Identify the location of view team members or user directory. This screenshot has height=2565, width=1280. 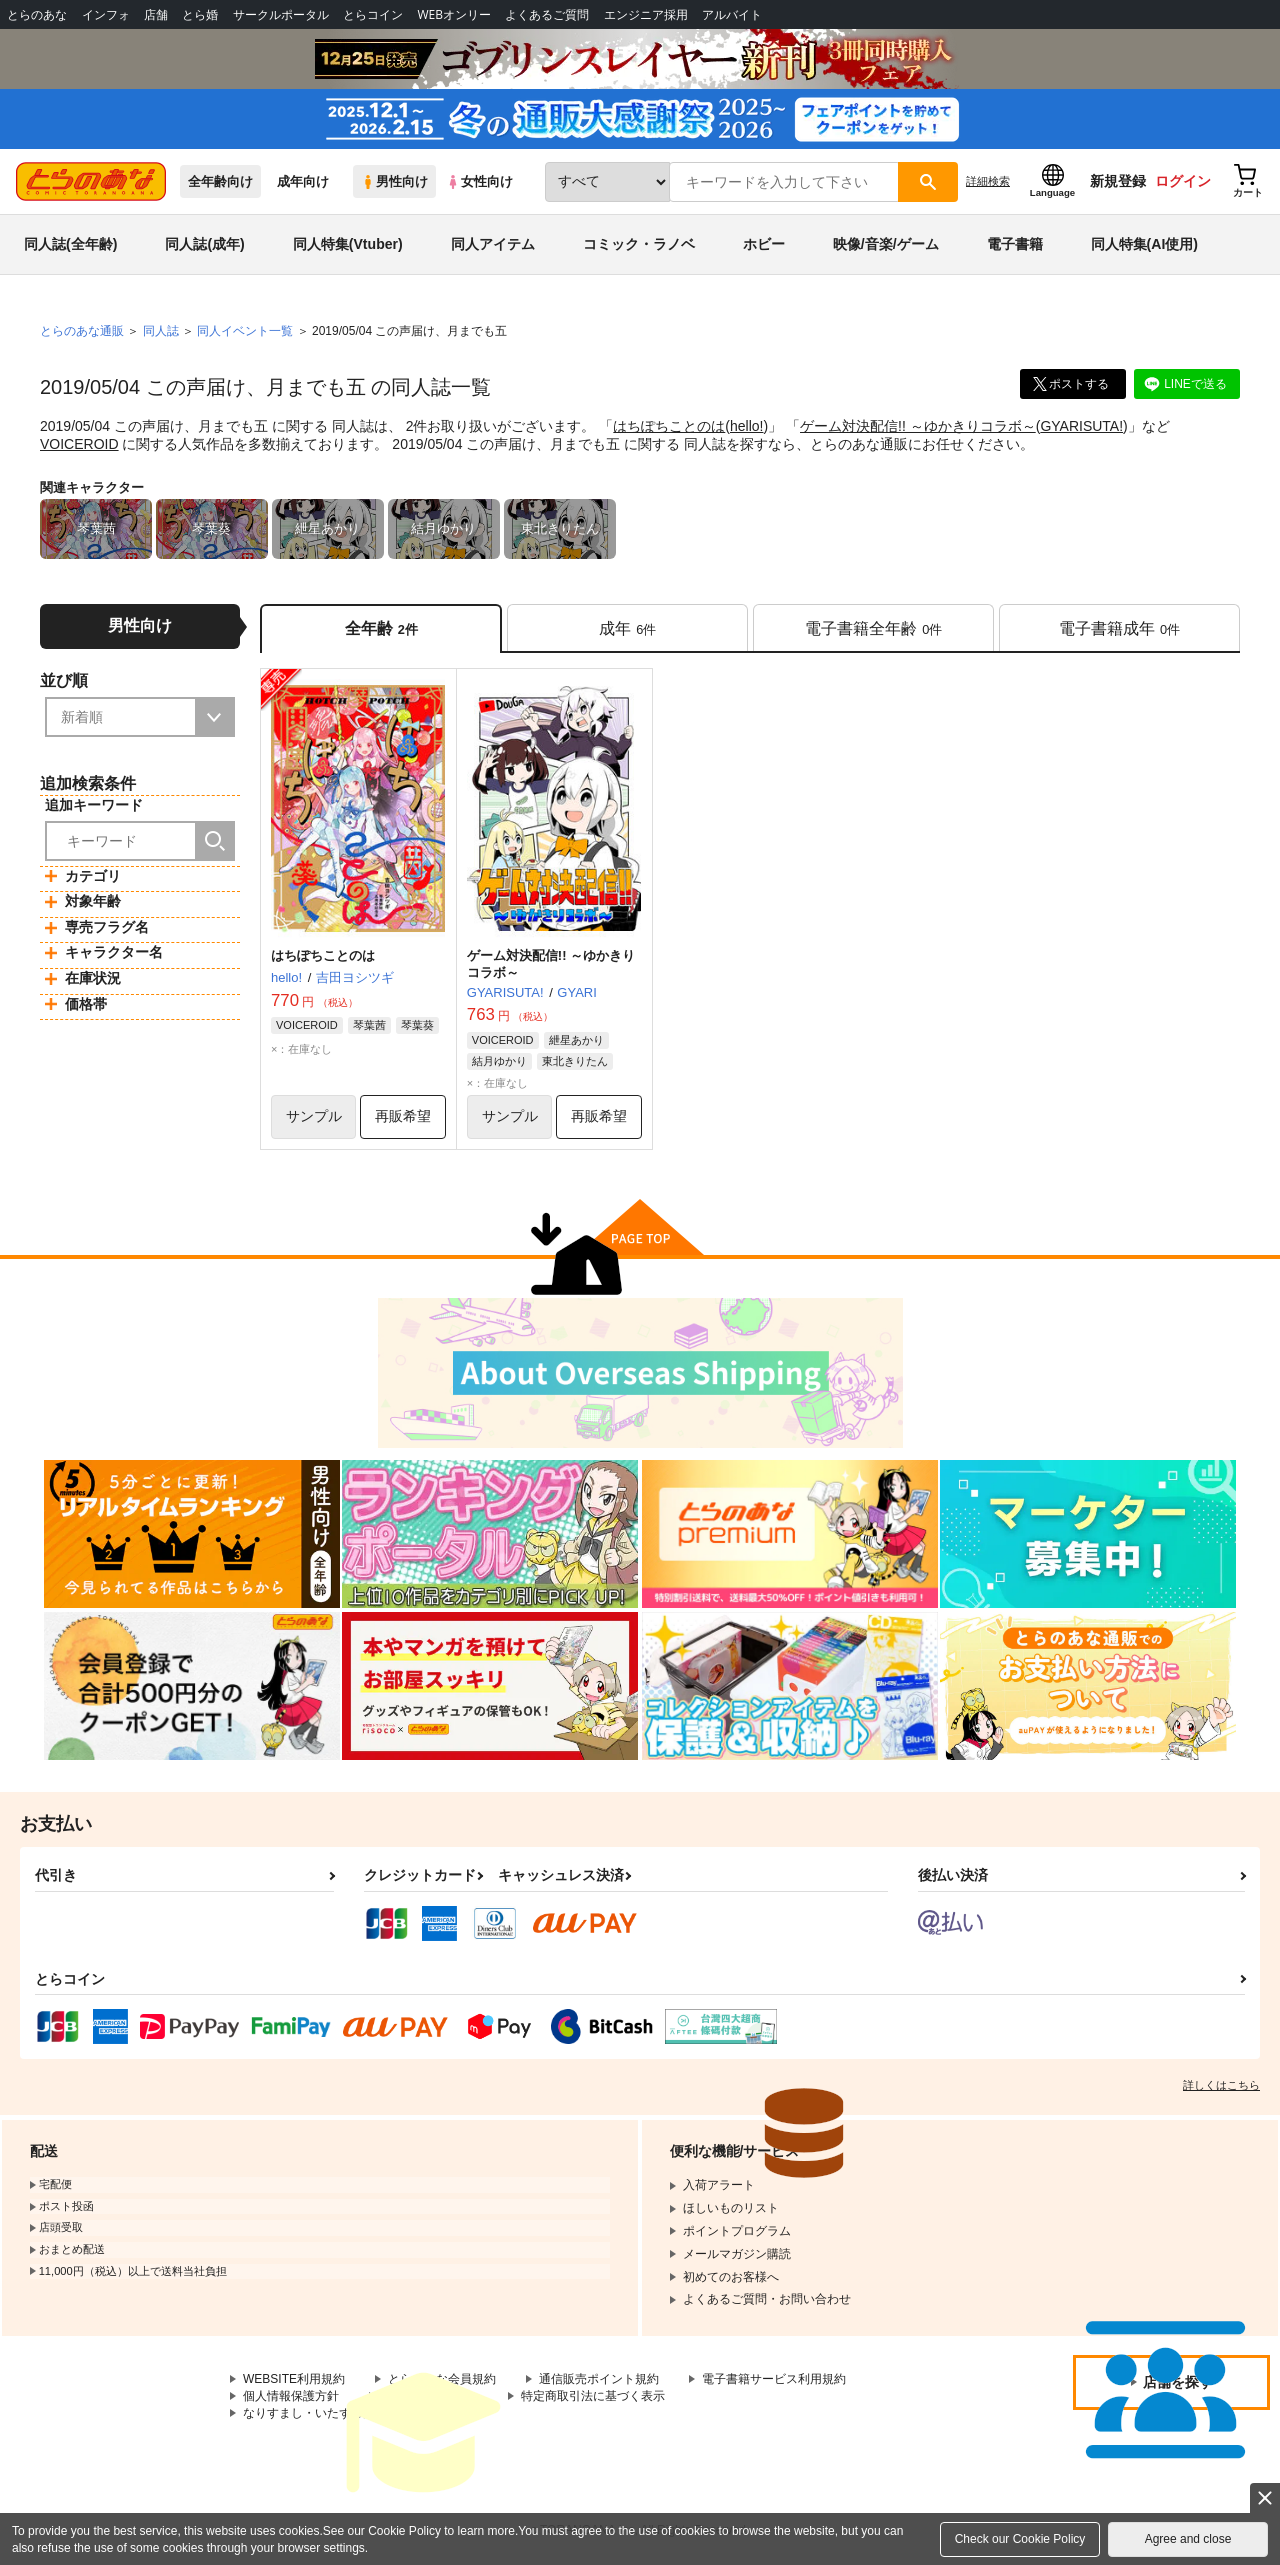
(1165, 2387).